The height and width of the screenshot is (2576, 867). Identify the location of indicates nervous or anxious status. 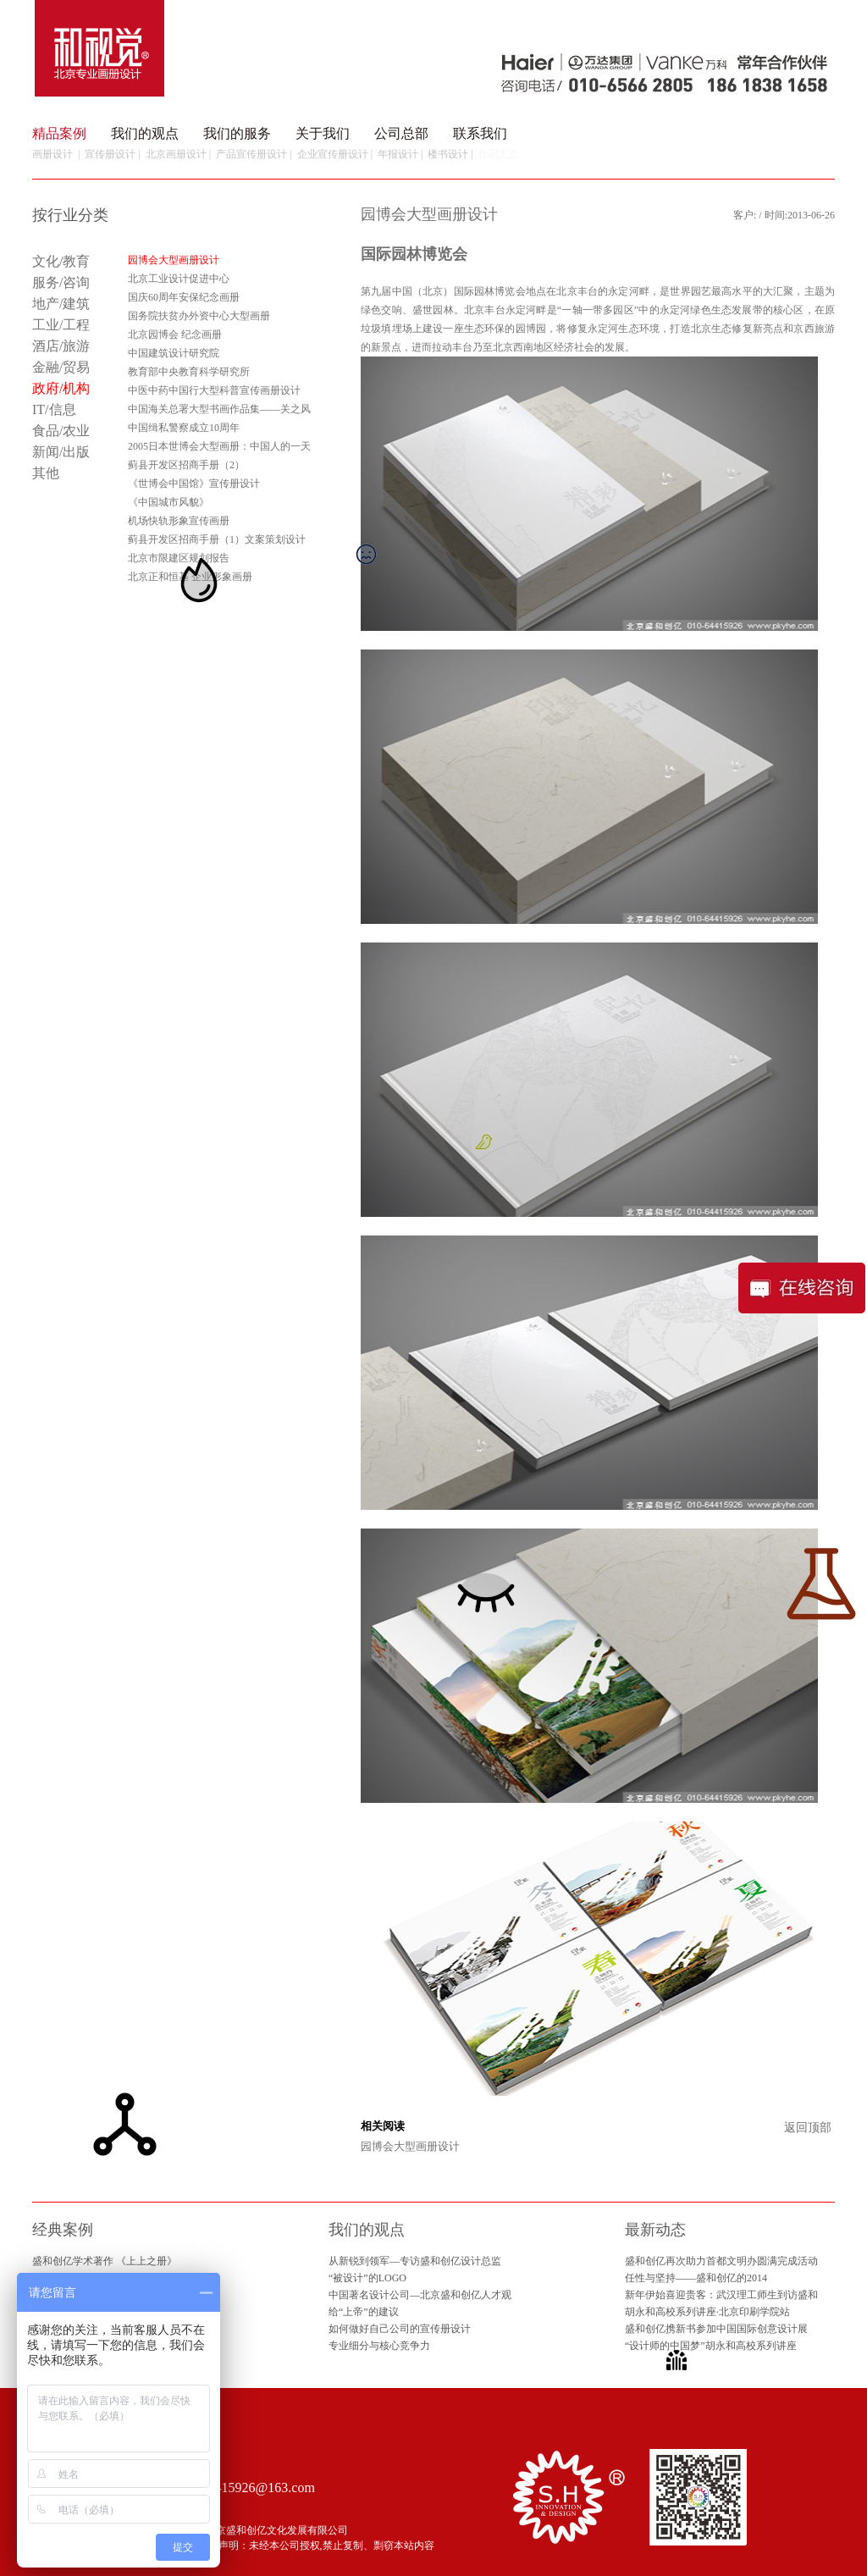
(366, 554).